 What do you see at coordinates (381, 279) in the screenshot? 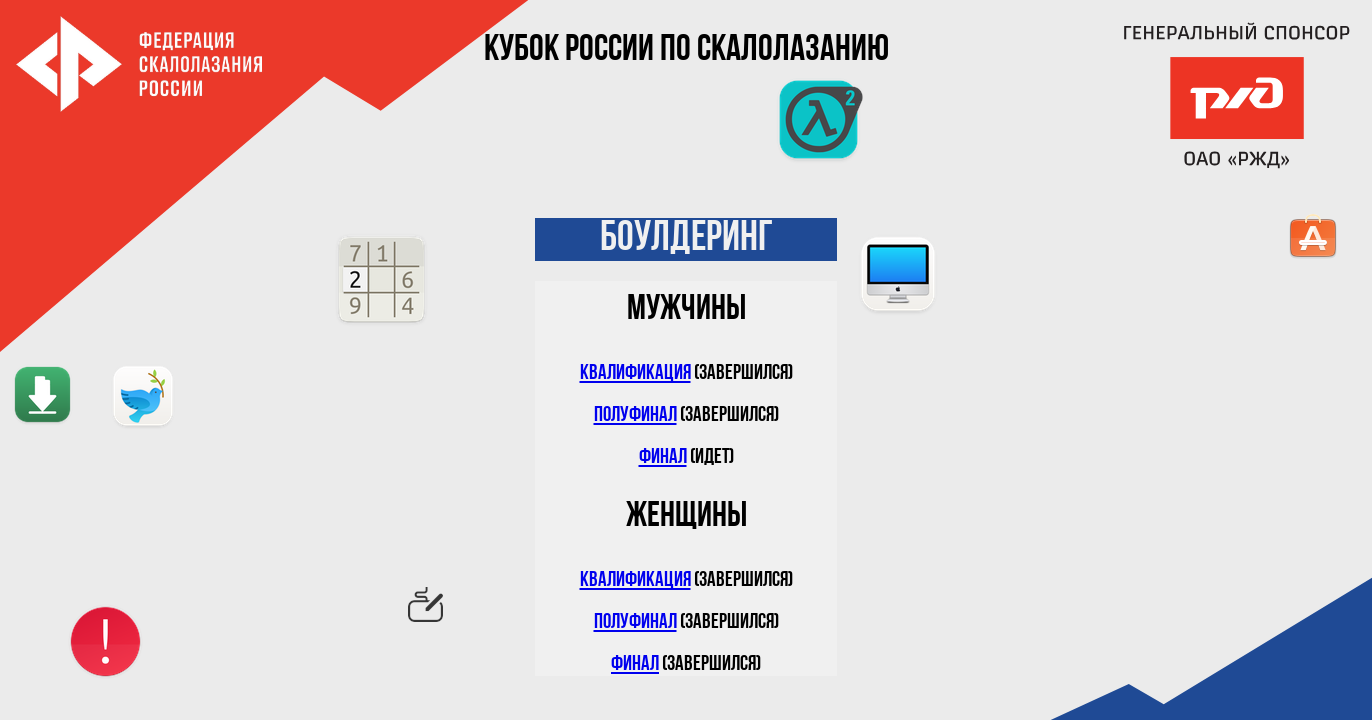
I see `open sudoku puzzle game` at bounding box center [381, 279].